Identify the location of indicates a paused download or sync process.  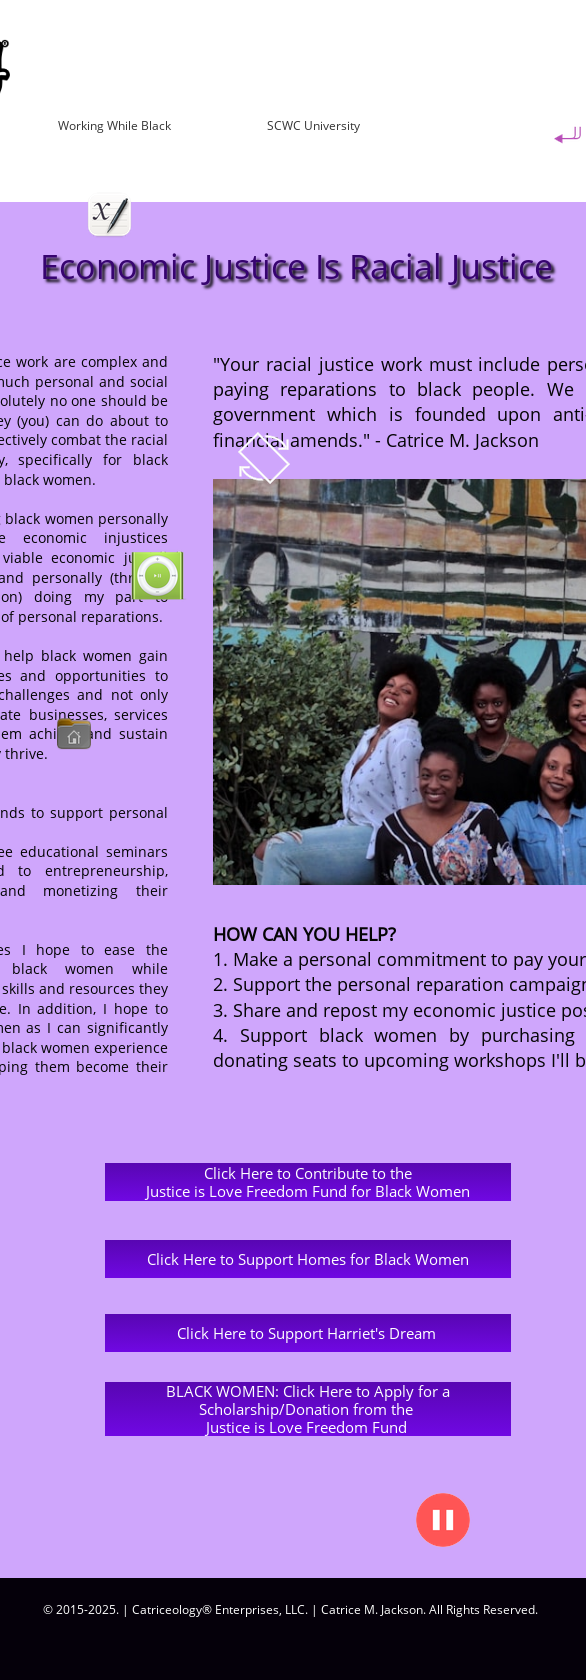
(443, 1520).